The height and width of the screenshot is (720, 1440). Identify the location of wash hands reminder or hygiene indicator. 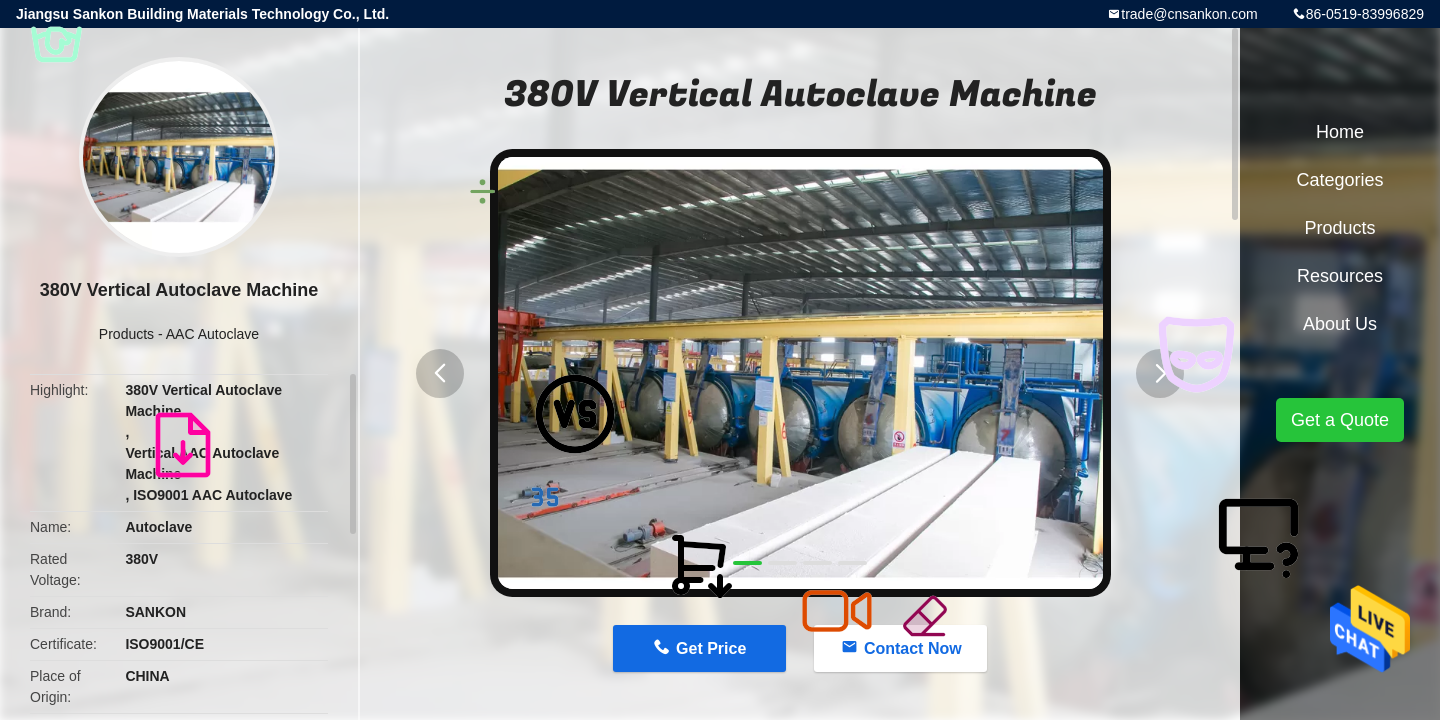
(56, 44).